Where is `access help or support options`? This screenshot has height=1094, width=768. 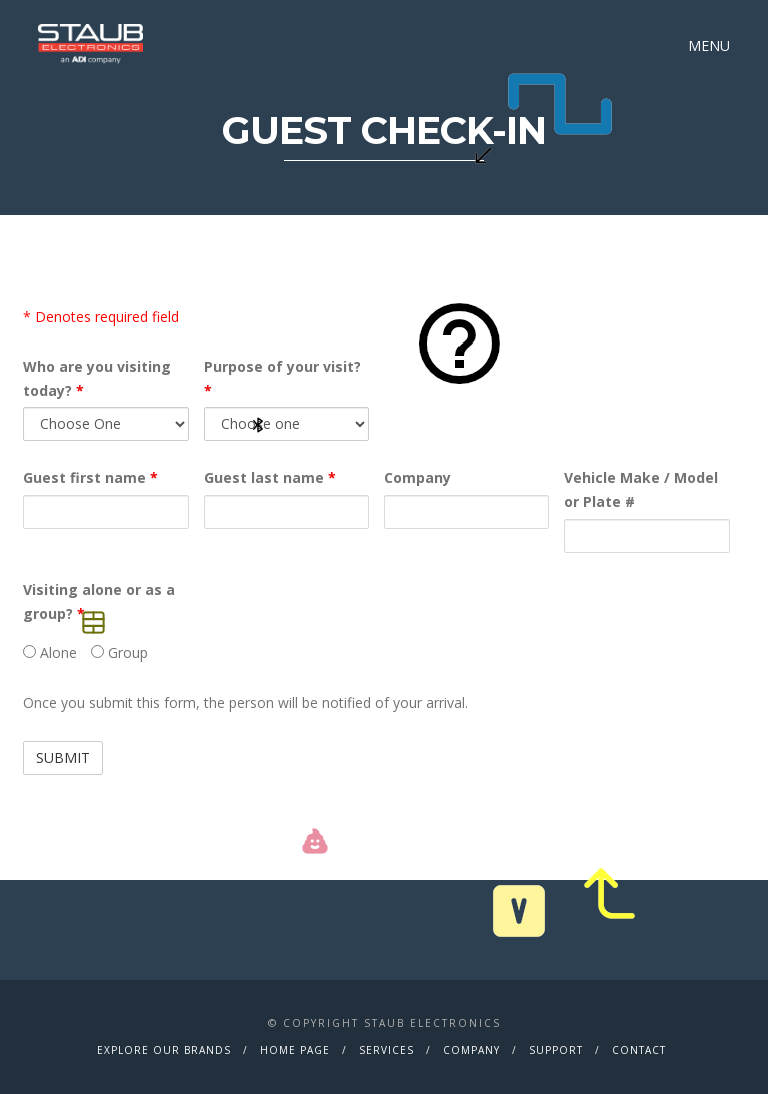
access help or support options is located at coordinates (459, 343).